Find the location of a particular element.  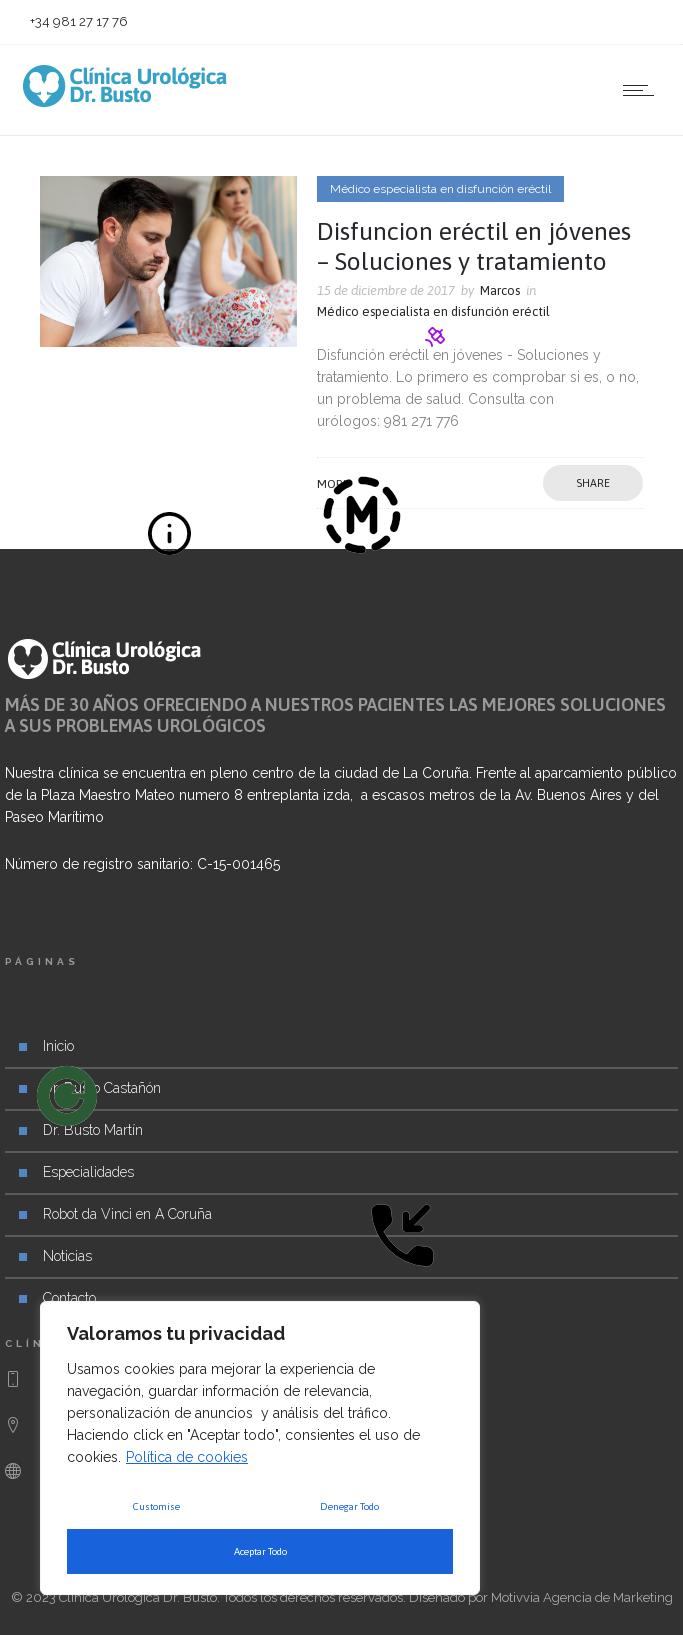

view more information or details is located at coordinates (169, 533).